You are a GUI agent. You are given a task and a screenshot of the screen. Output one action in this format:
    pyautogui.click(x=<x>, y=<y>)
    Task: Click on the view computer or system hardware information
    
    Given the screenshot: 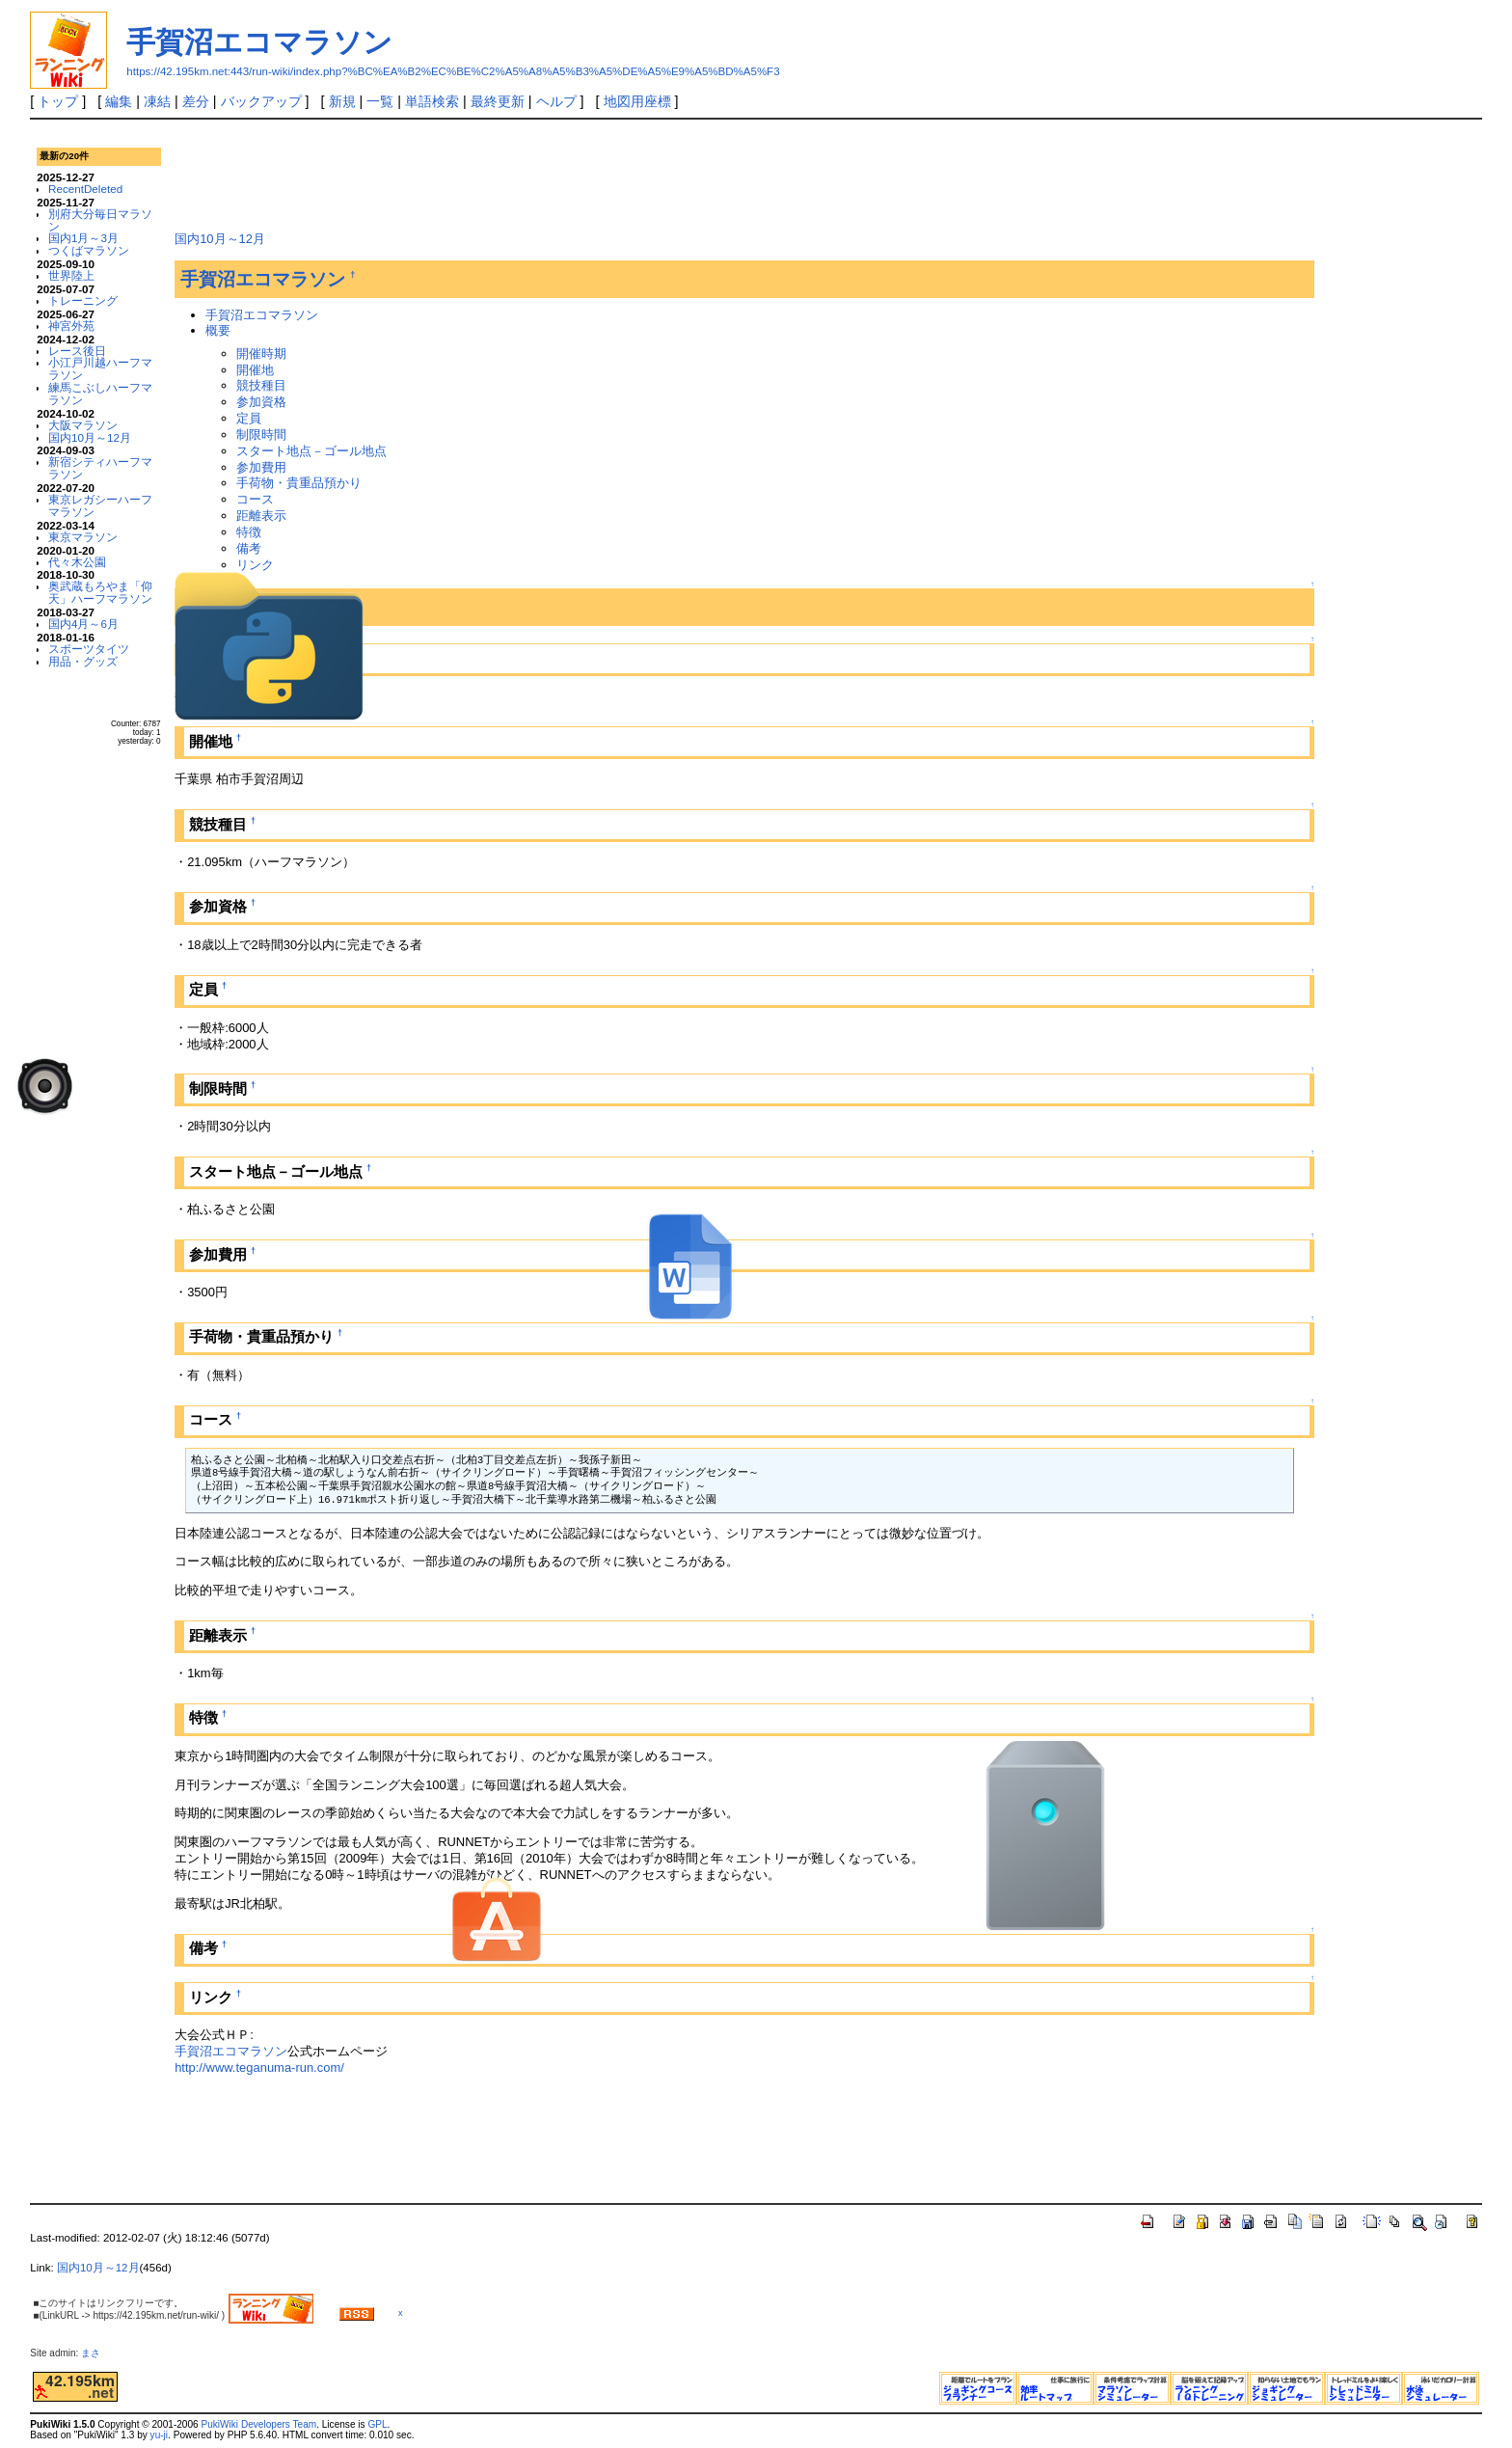 What is the action you would take?
    pyautogui.click(x=1045, y=1836)
    